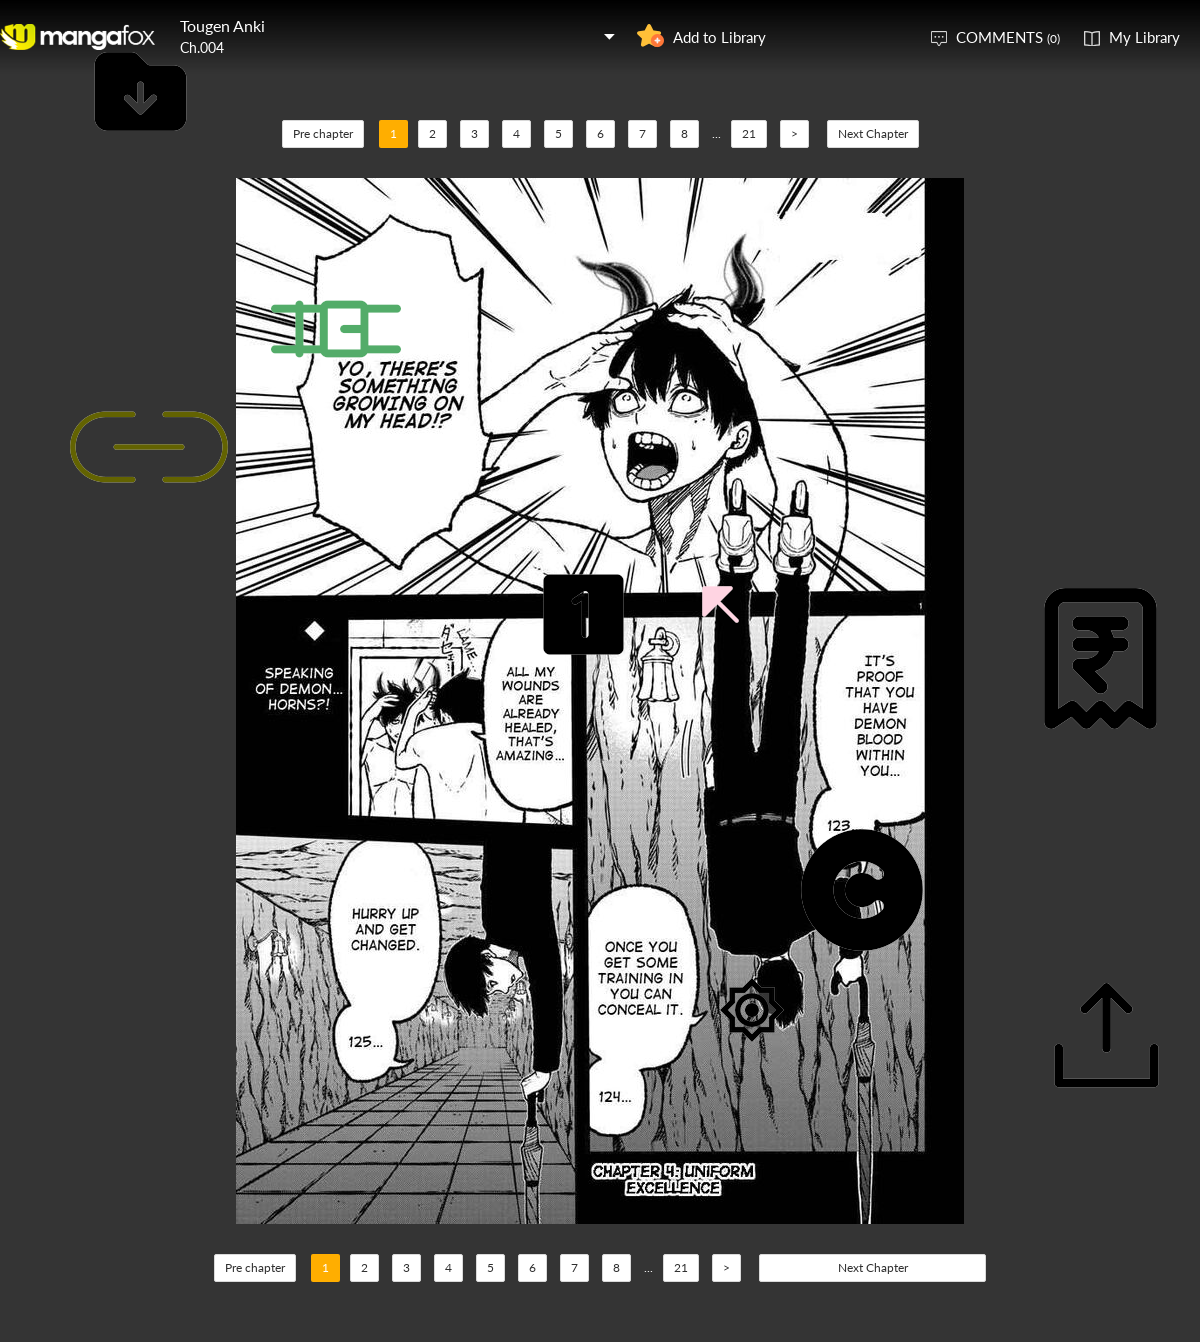  Describe the element at coordinates (862, 890) in the screenshot. I see `indicates copyrighted content` at that location.